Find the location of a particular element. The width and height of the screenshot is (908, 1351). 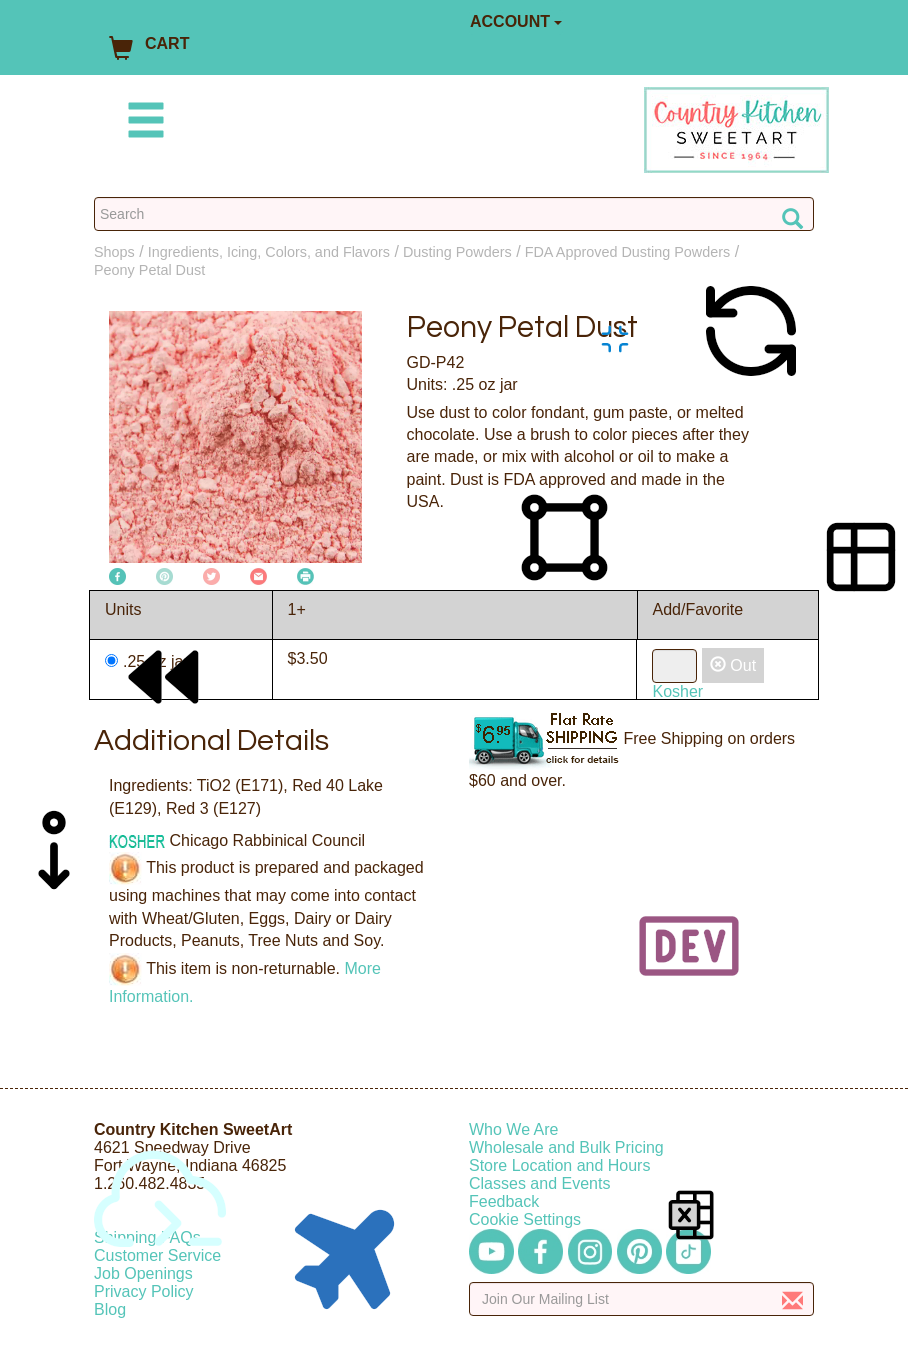

access cloud-based AI agent services is located at coordinates (160, 1203).